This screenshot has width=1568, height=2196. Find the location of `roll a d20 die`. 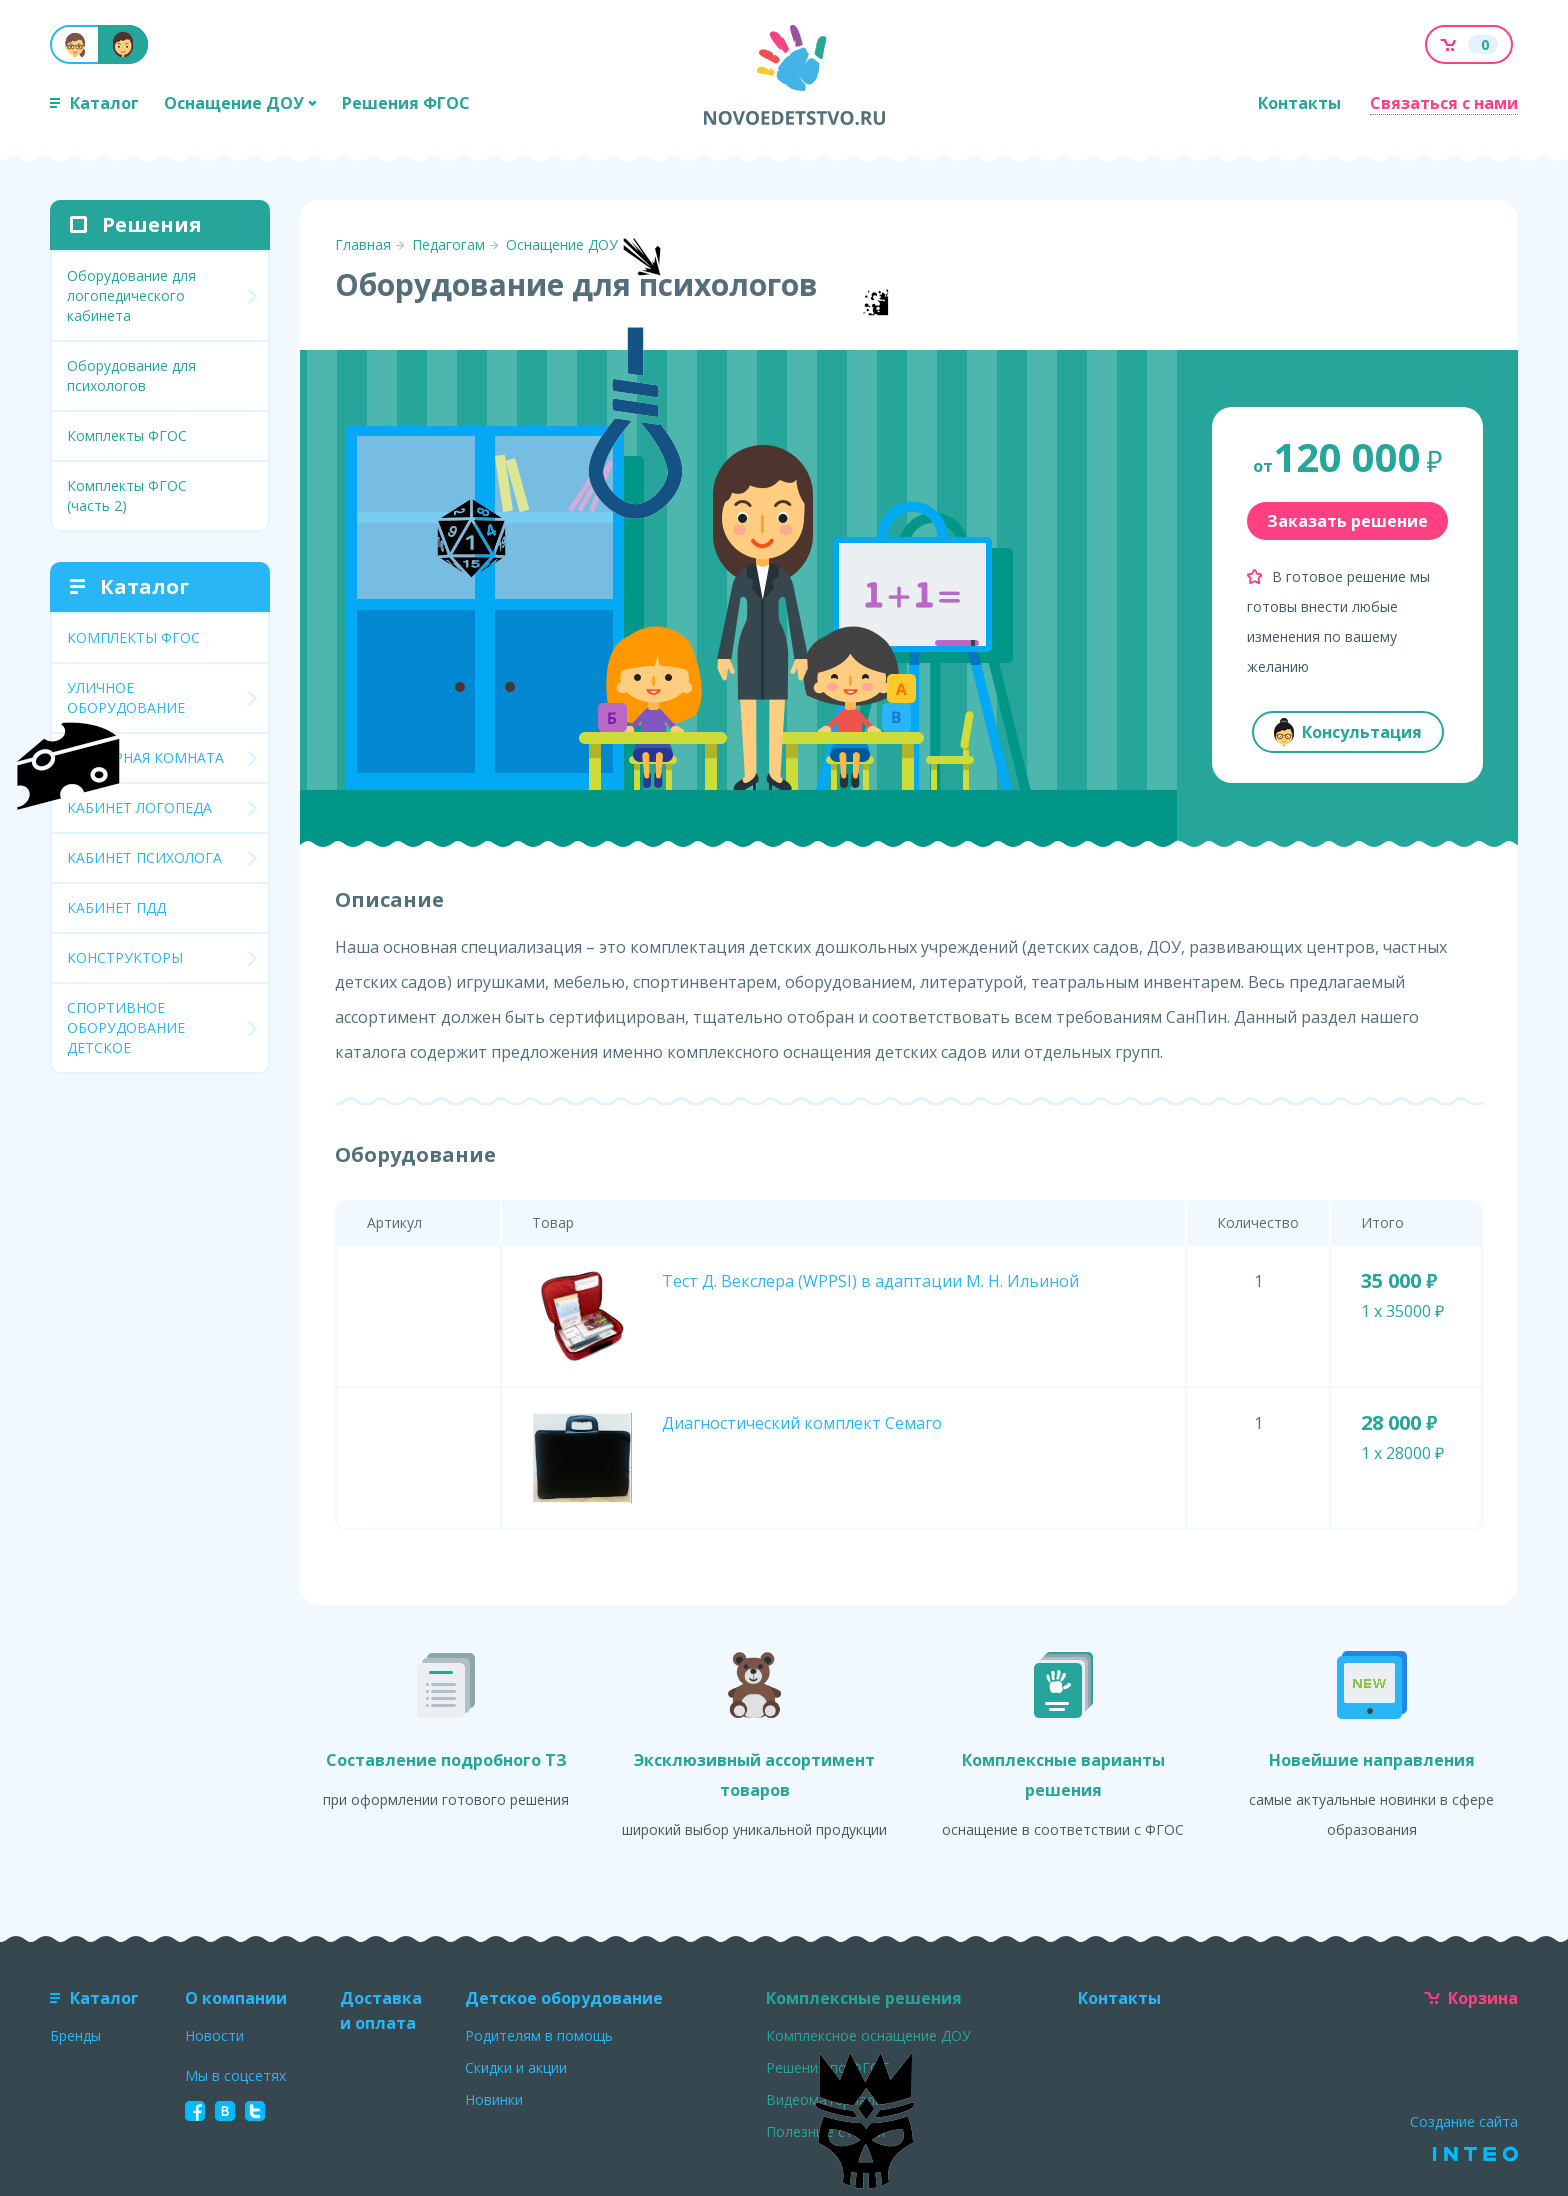

roll a d20 die is located at coordinates (471, 538).